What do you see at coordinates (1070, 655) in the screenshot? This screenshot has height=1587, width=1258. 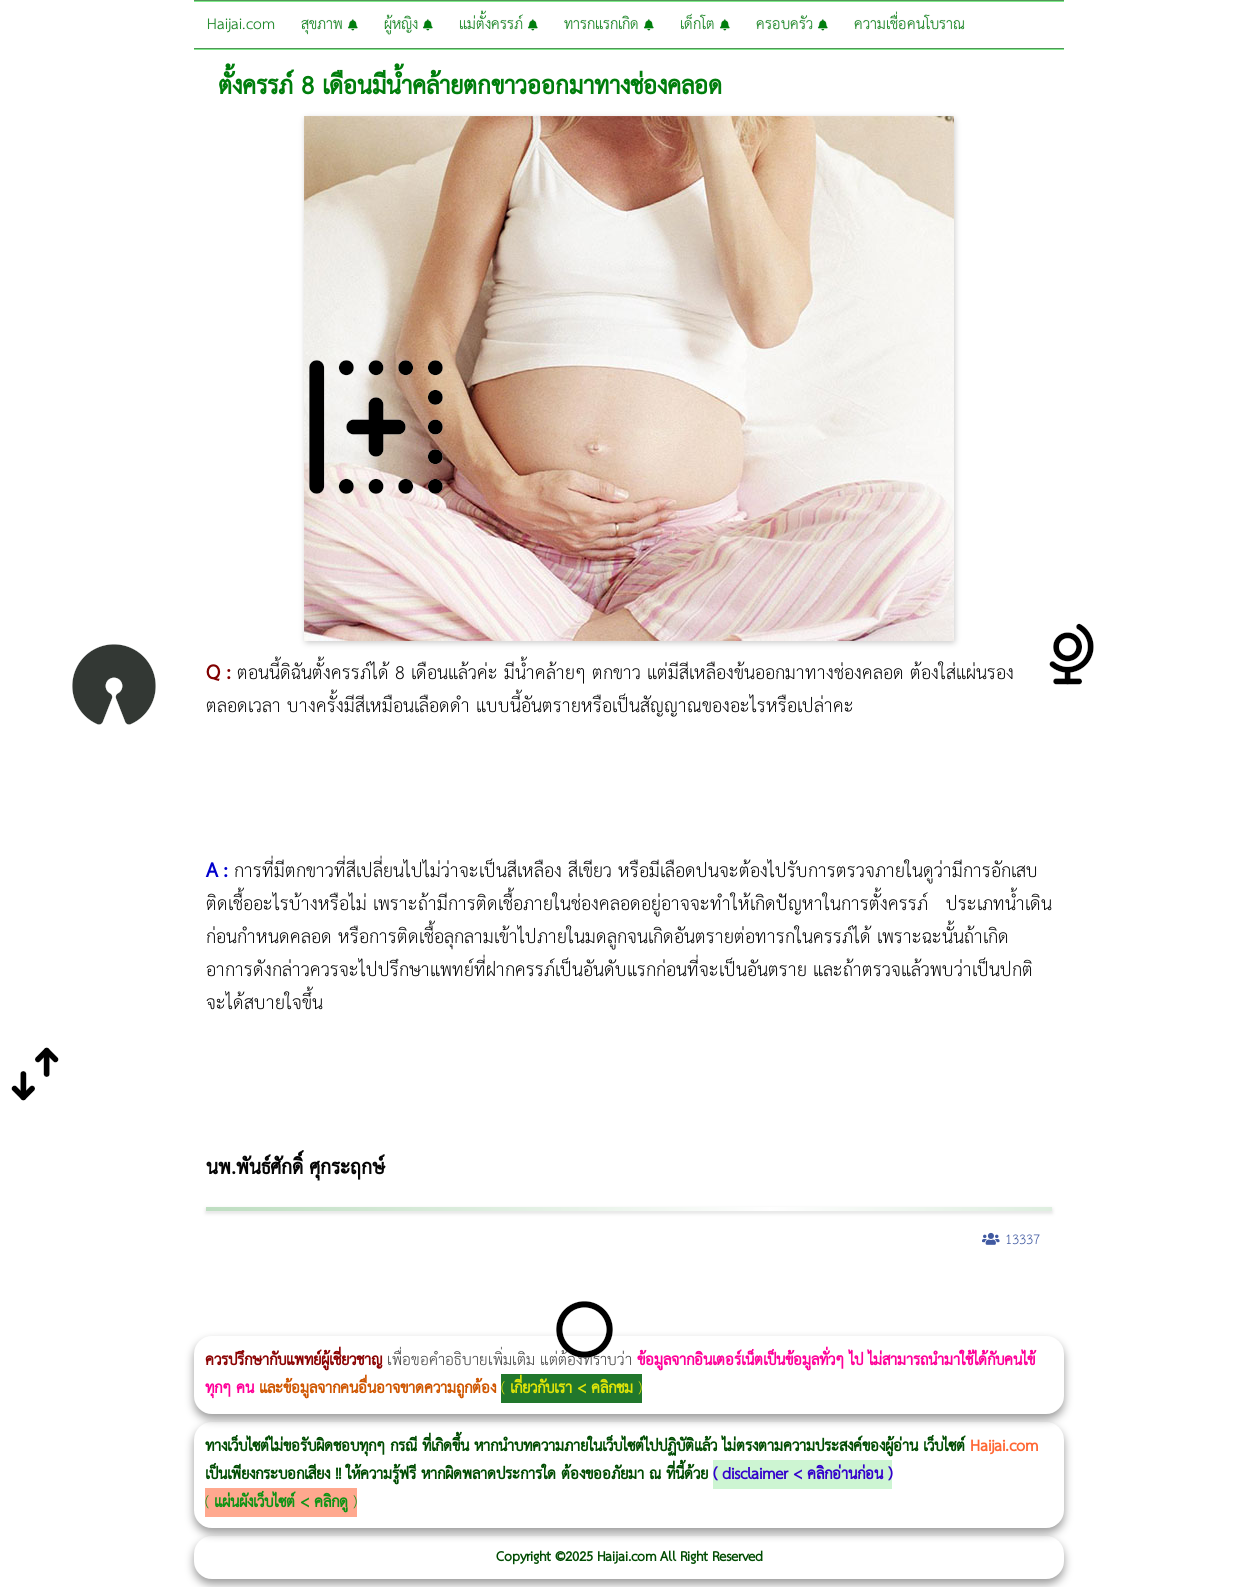 I see `access global or international settings` at bounding box center [1070, 655].